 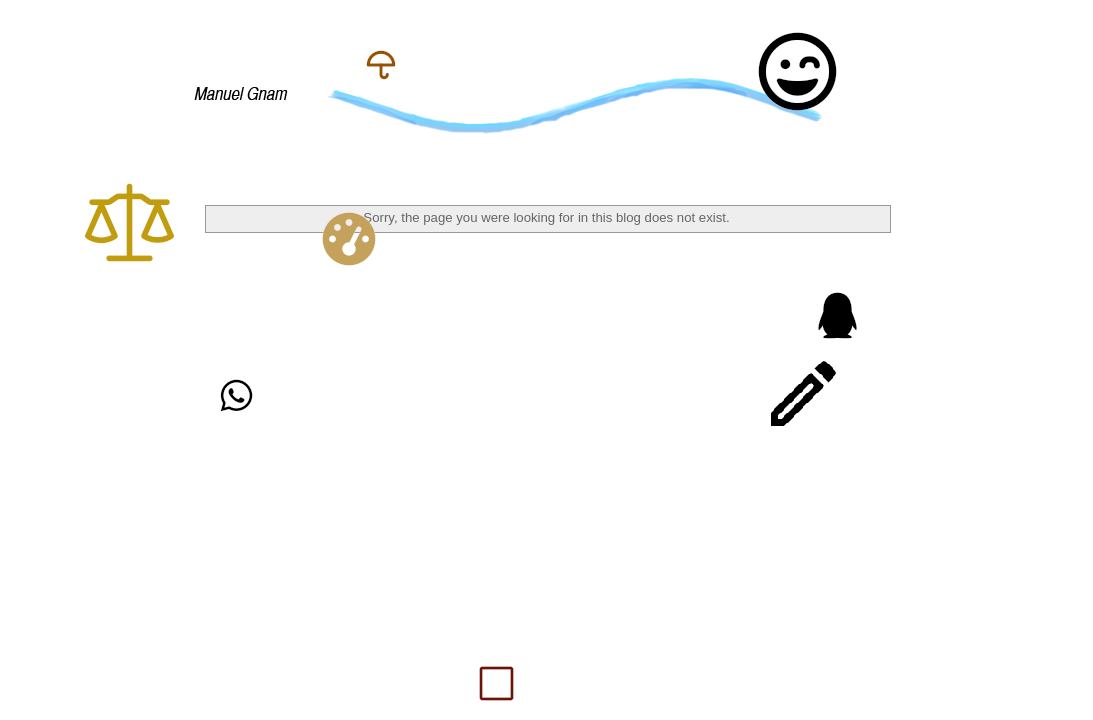 I want to click on view performance or speed metrics, so click(x=349, y=239).